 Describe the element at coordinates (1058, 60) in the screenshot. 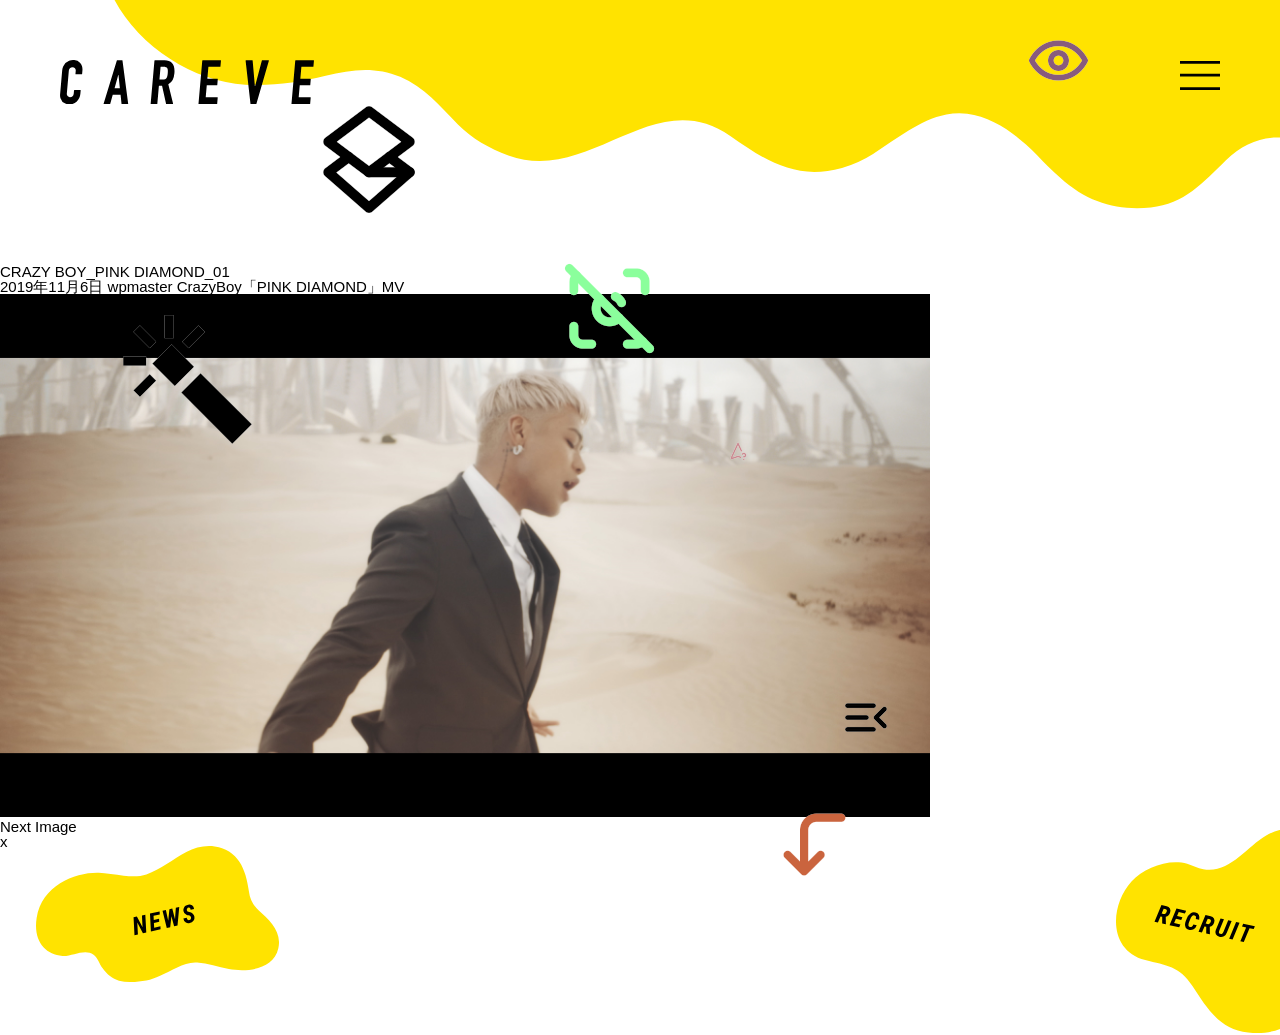

I see `view or preview content` at that location.